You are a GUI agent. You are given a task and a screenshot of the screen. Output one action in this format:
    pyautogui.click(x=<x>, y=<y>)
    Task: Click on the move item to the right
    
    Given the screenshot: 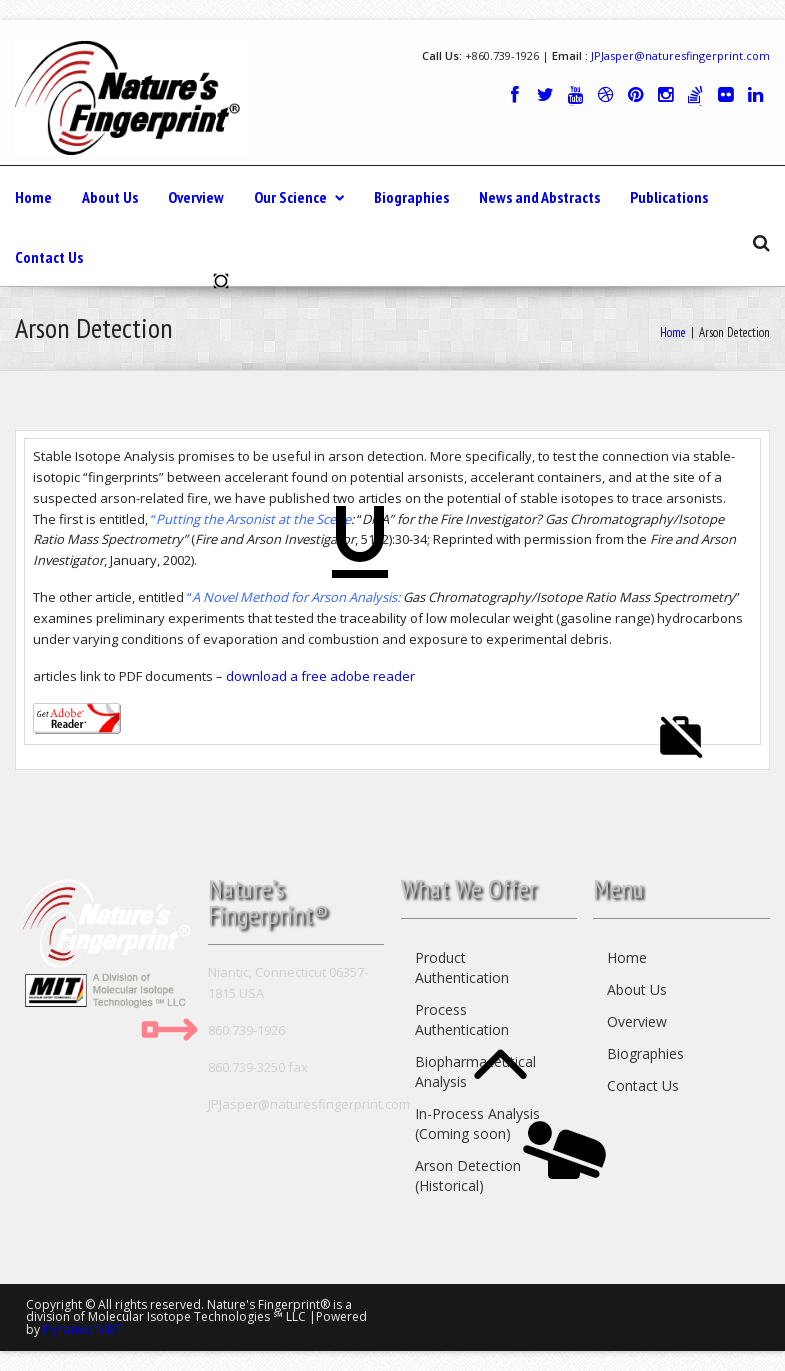 What is the action you would take?
    pyautogui.click(x=169, y=1029)
    